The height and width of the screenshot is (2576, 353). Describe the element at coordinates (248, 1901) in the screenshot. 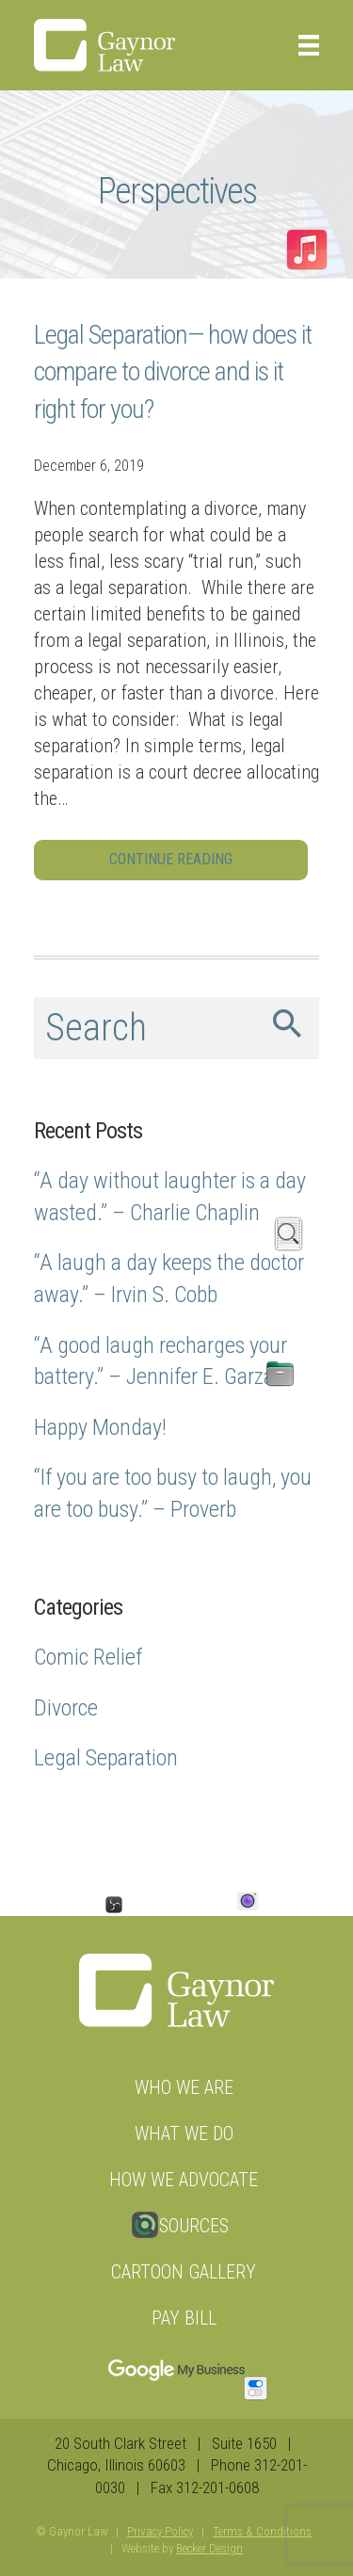

I see `open the camera app` at that location.